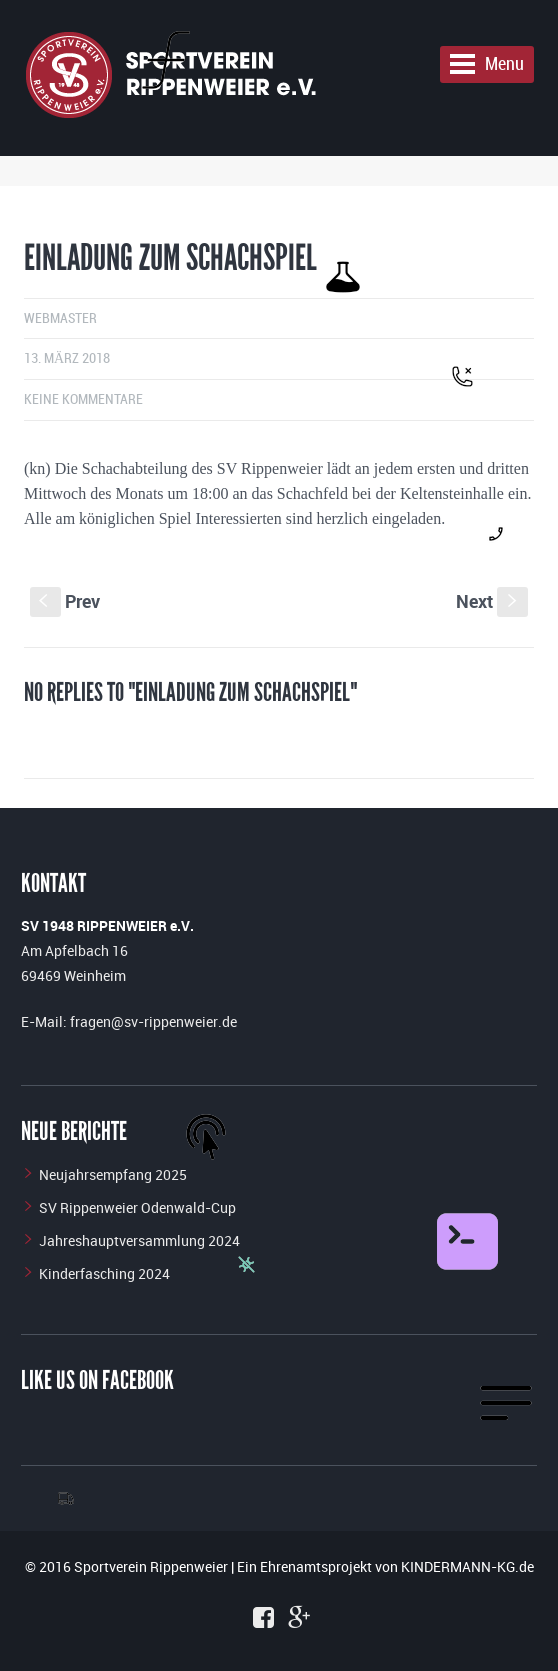 The width and height of the screenshot is (558, 1671). I want to click on access function or formula editor, so click(166, 60).